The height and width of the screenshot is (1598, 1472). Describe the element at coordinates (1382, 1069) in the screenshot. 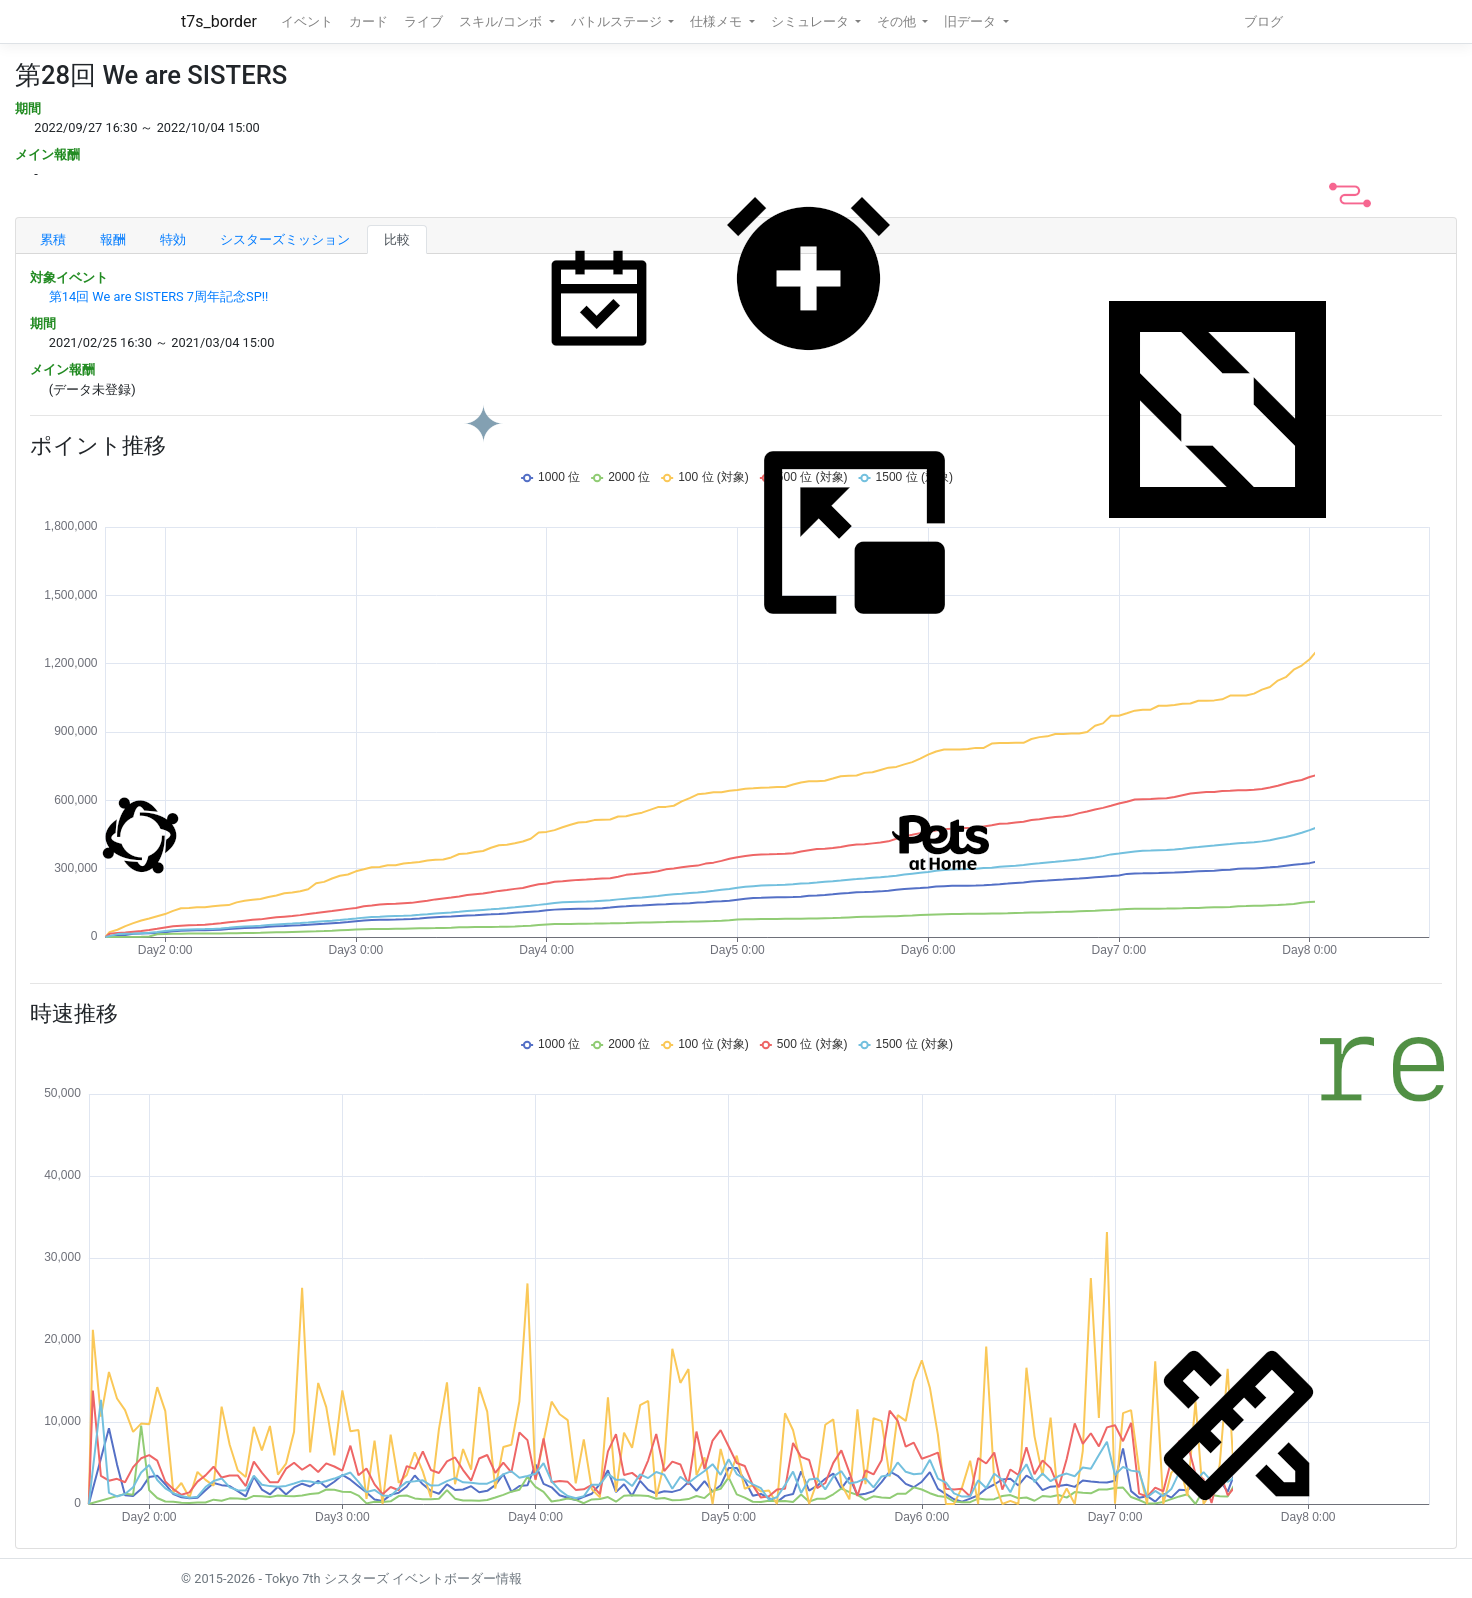

I see `remark markdown processor logo` at that location.